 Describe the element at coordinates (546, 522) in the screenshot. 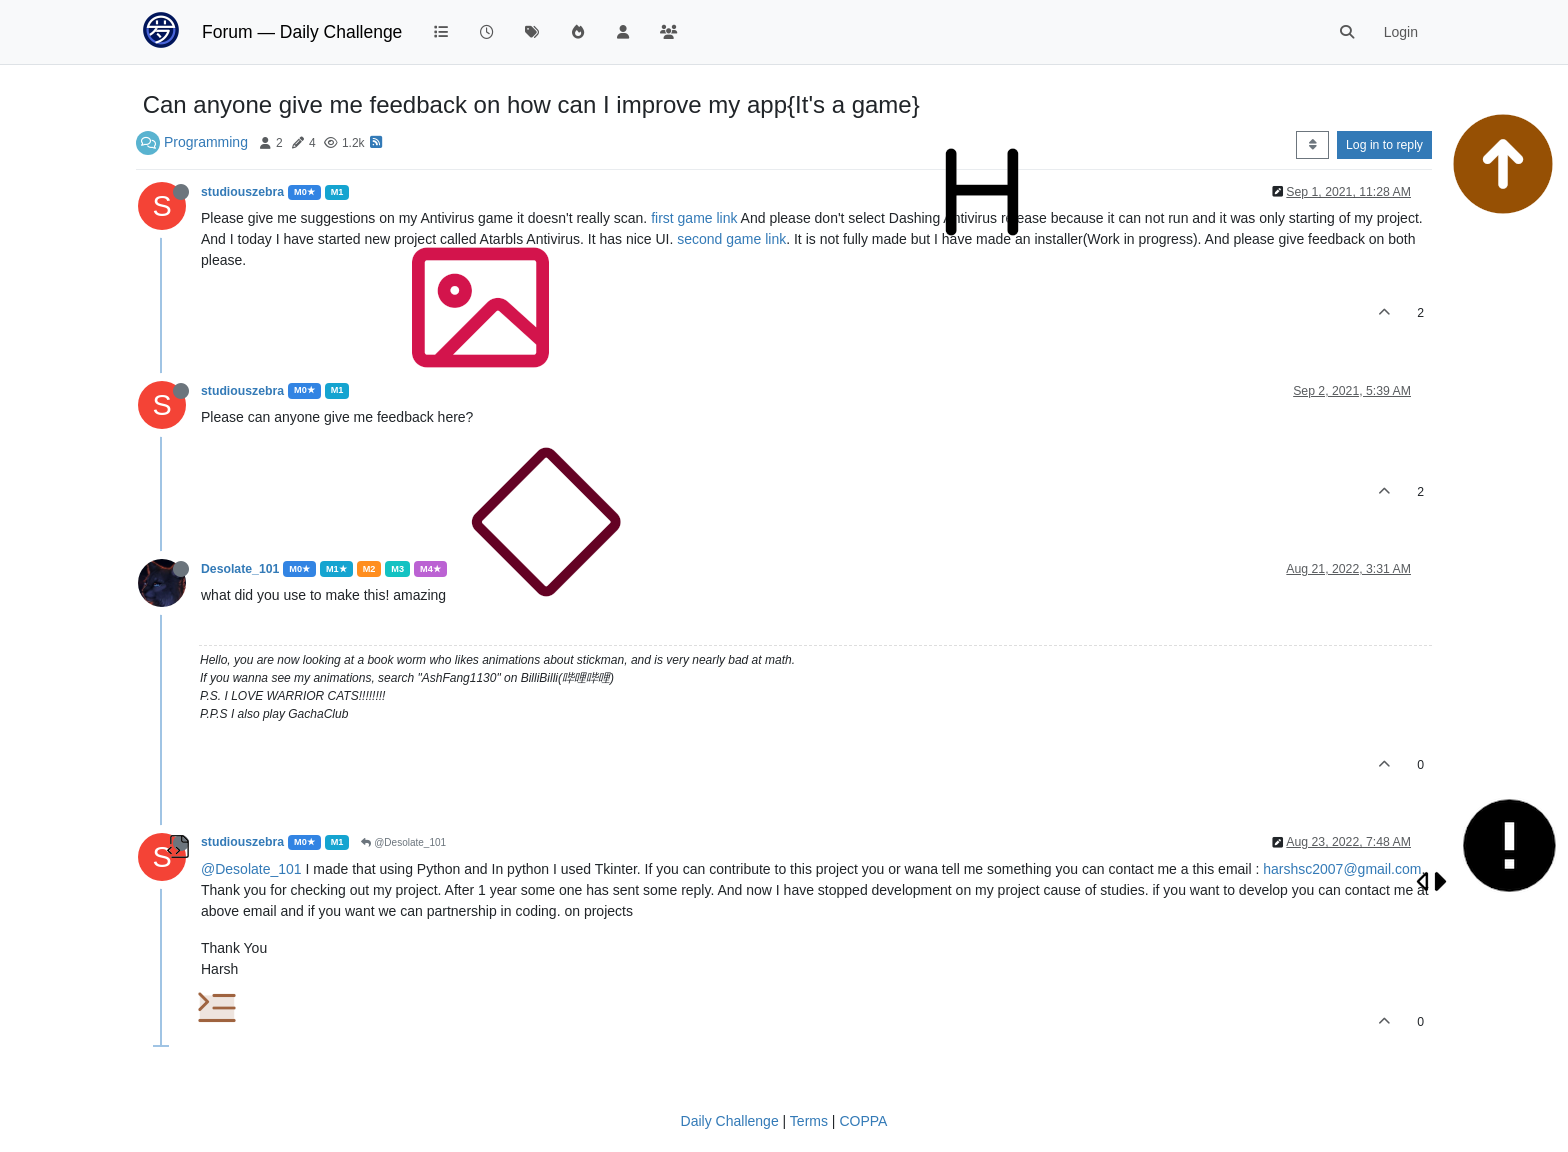

I see `indicates premium or pro feature` at that location.